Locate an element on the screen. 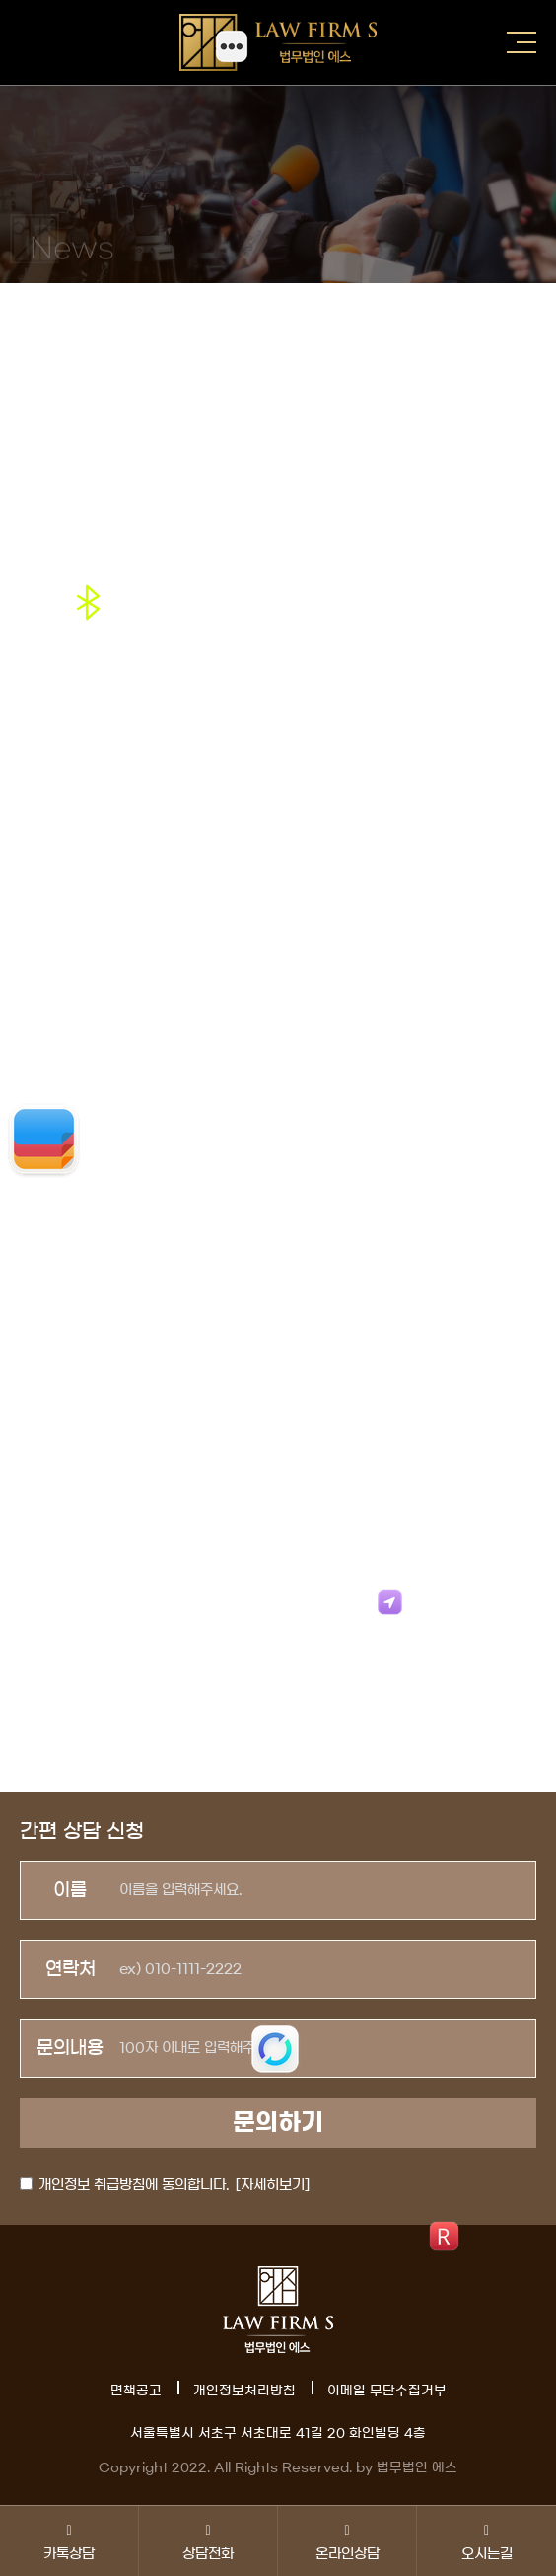 The width and height of the screenshot is (556, 2576). open retext markdown editor is located at coordinates (444, 2236).